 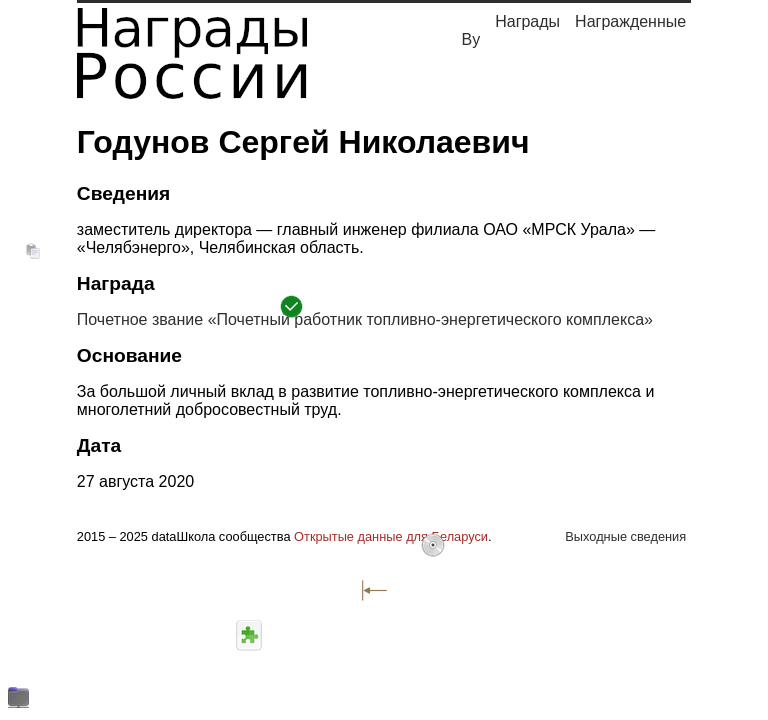 What do you see at coordinates (374, 590) in the screenshot?
I see `go to the first item in a list or sequence` at bounding box center [374, 590].